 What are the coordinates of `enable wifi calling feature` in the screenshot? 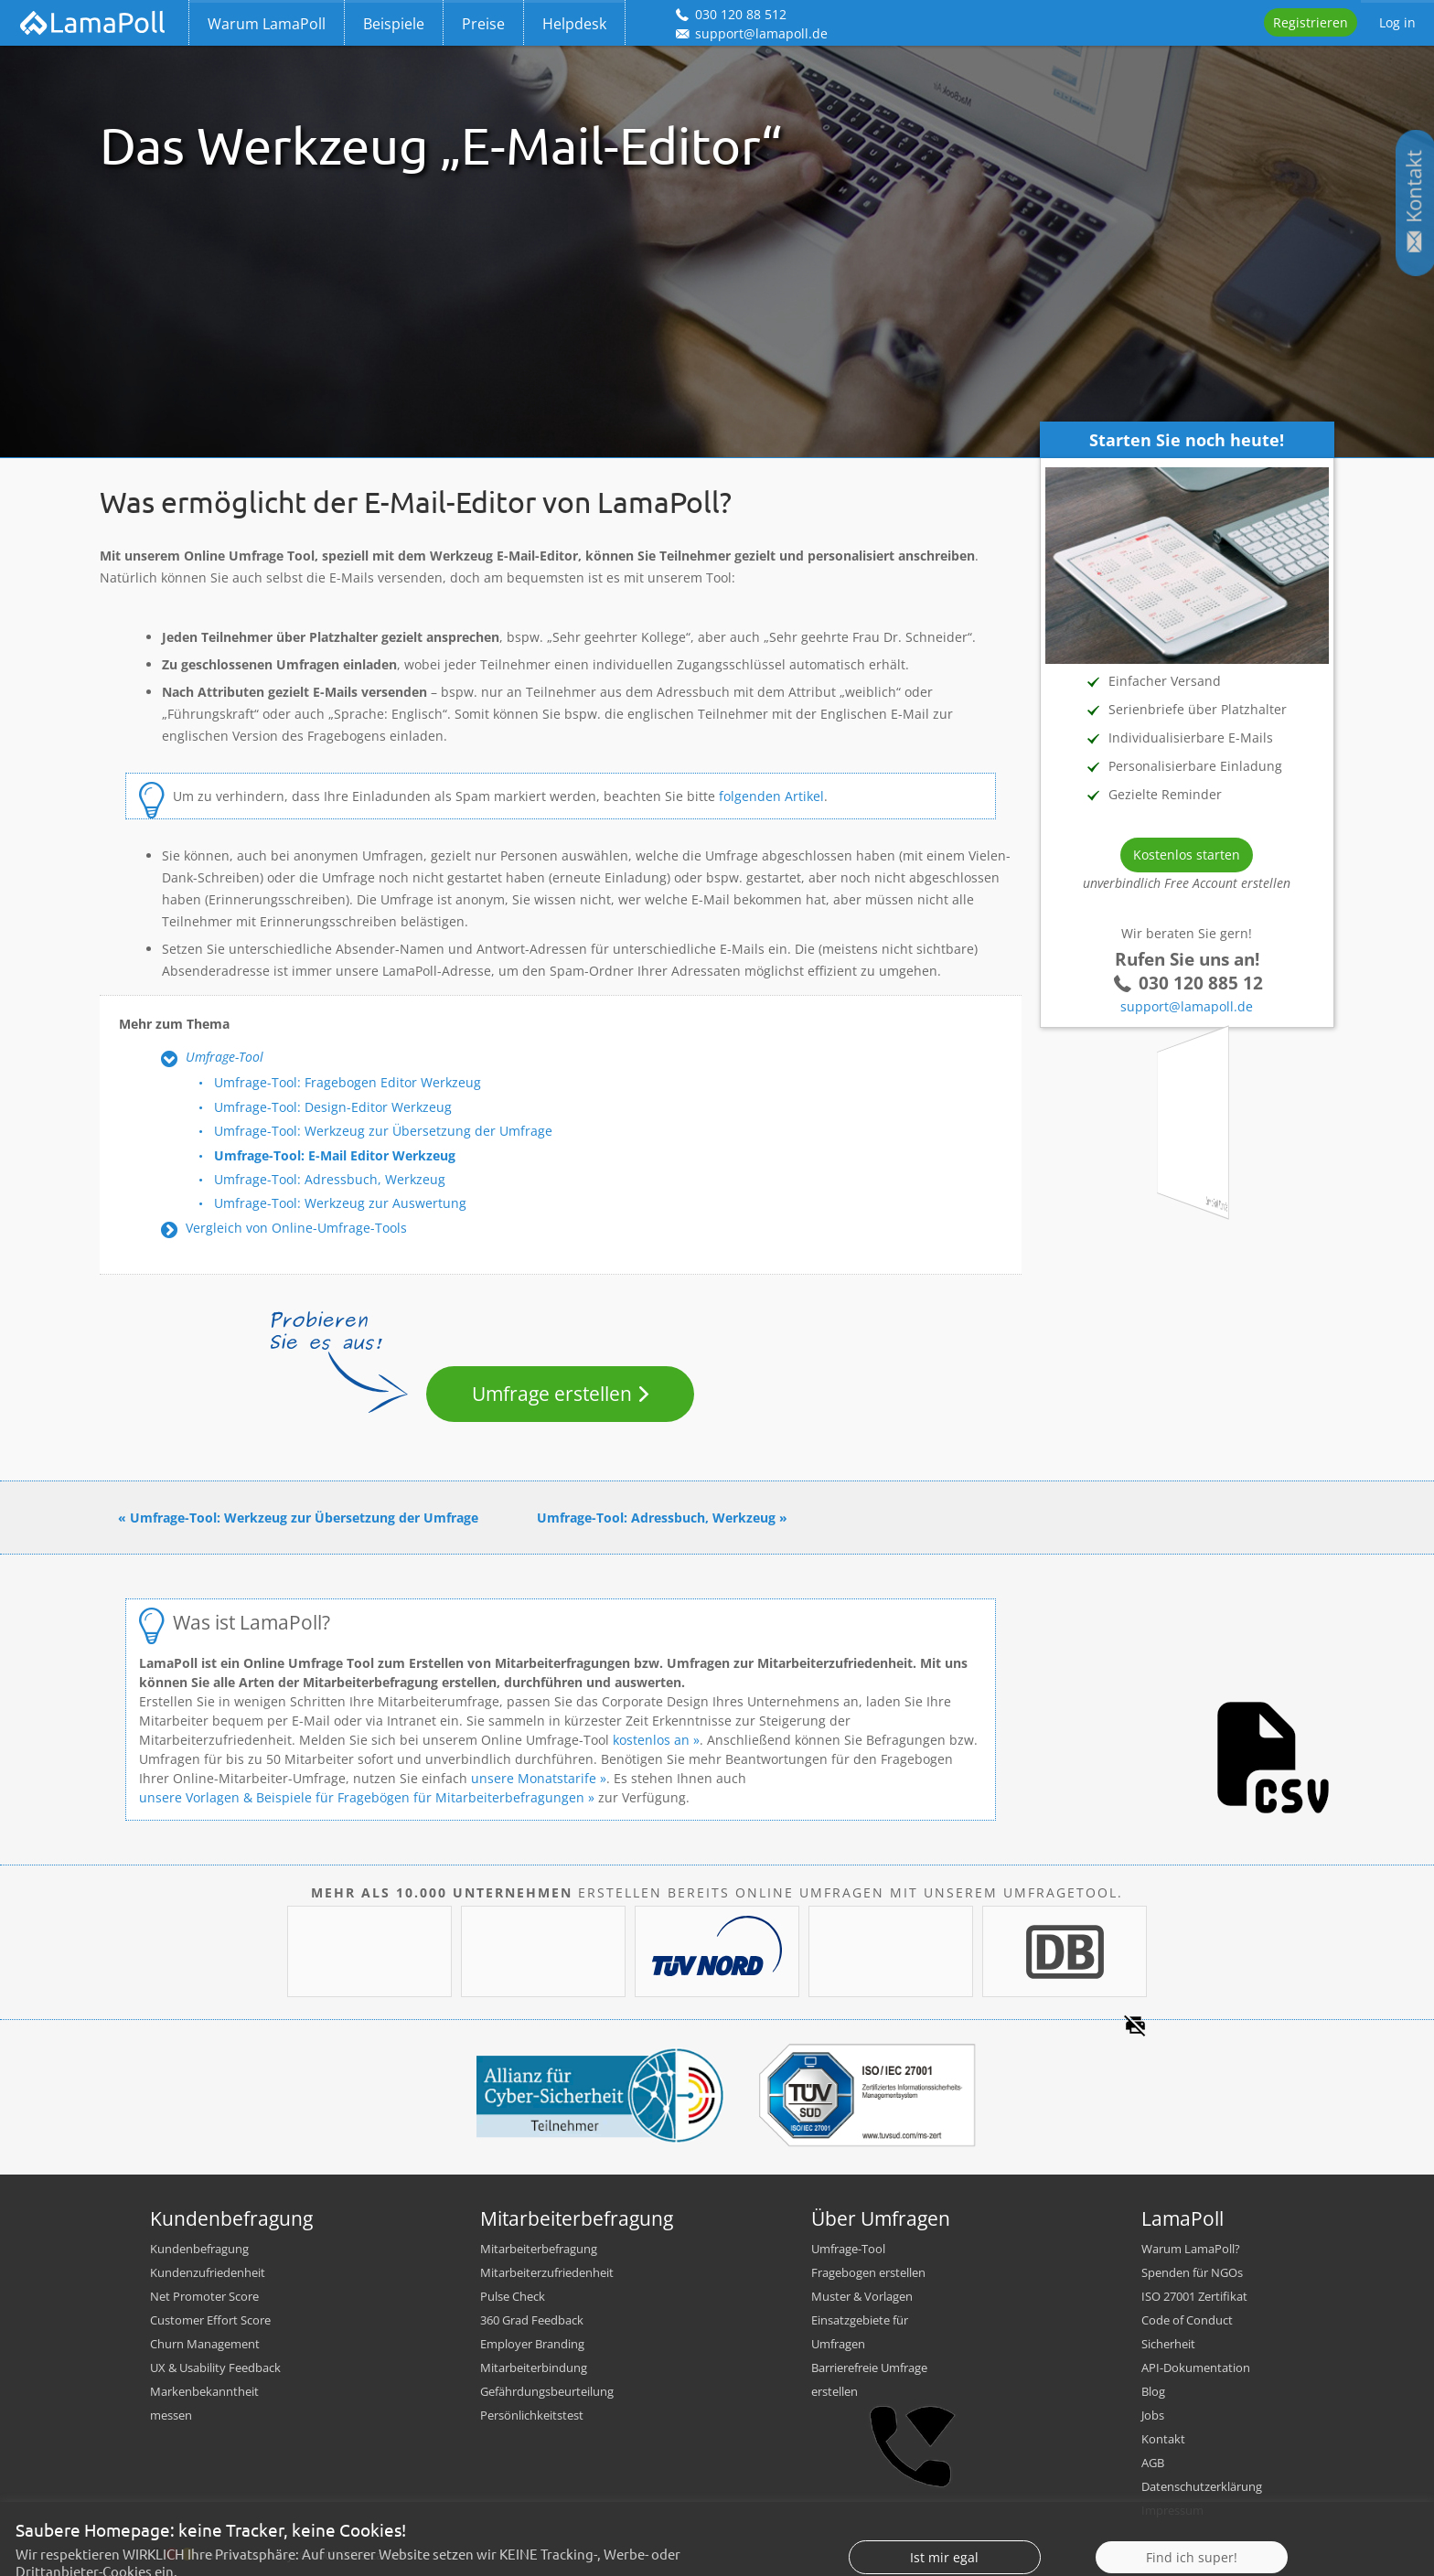 It's located at (910, 2446).